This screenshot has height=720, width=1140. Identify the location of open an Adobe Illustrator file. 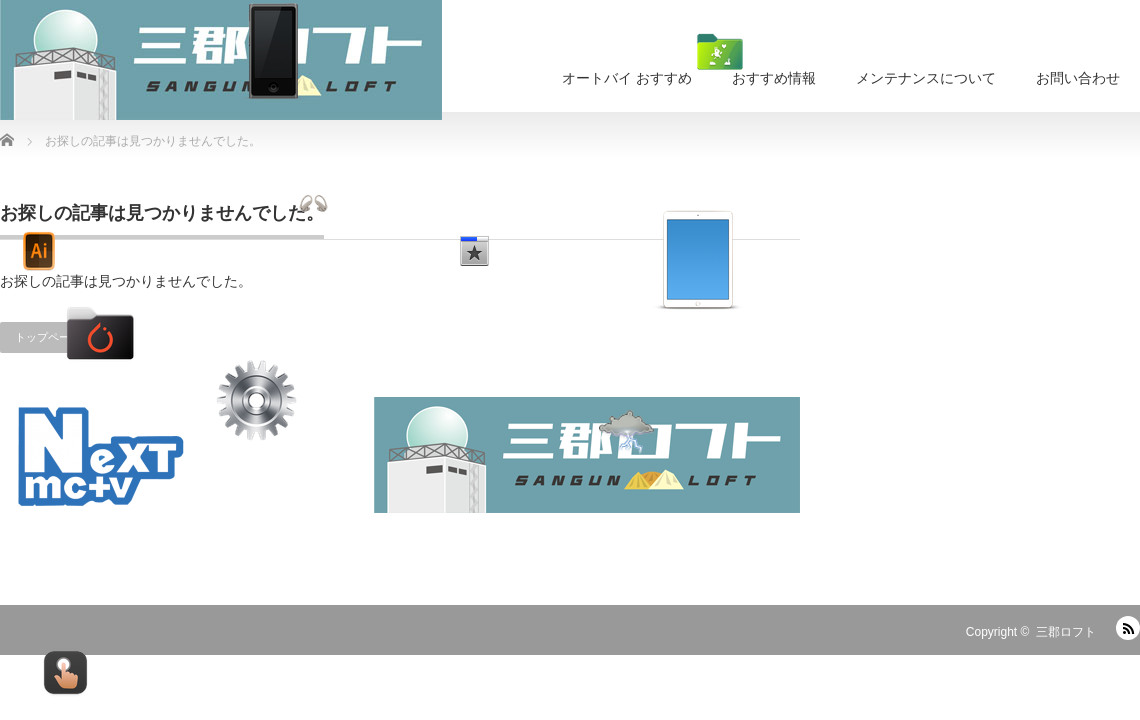
(39, 251).